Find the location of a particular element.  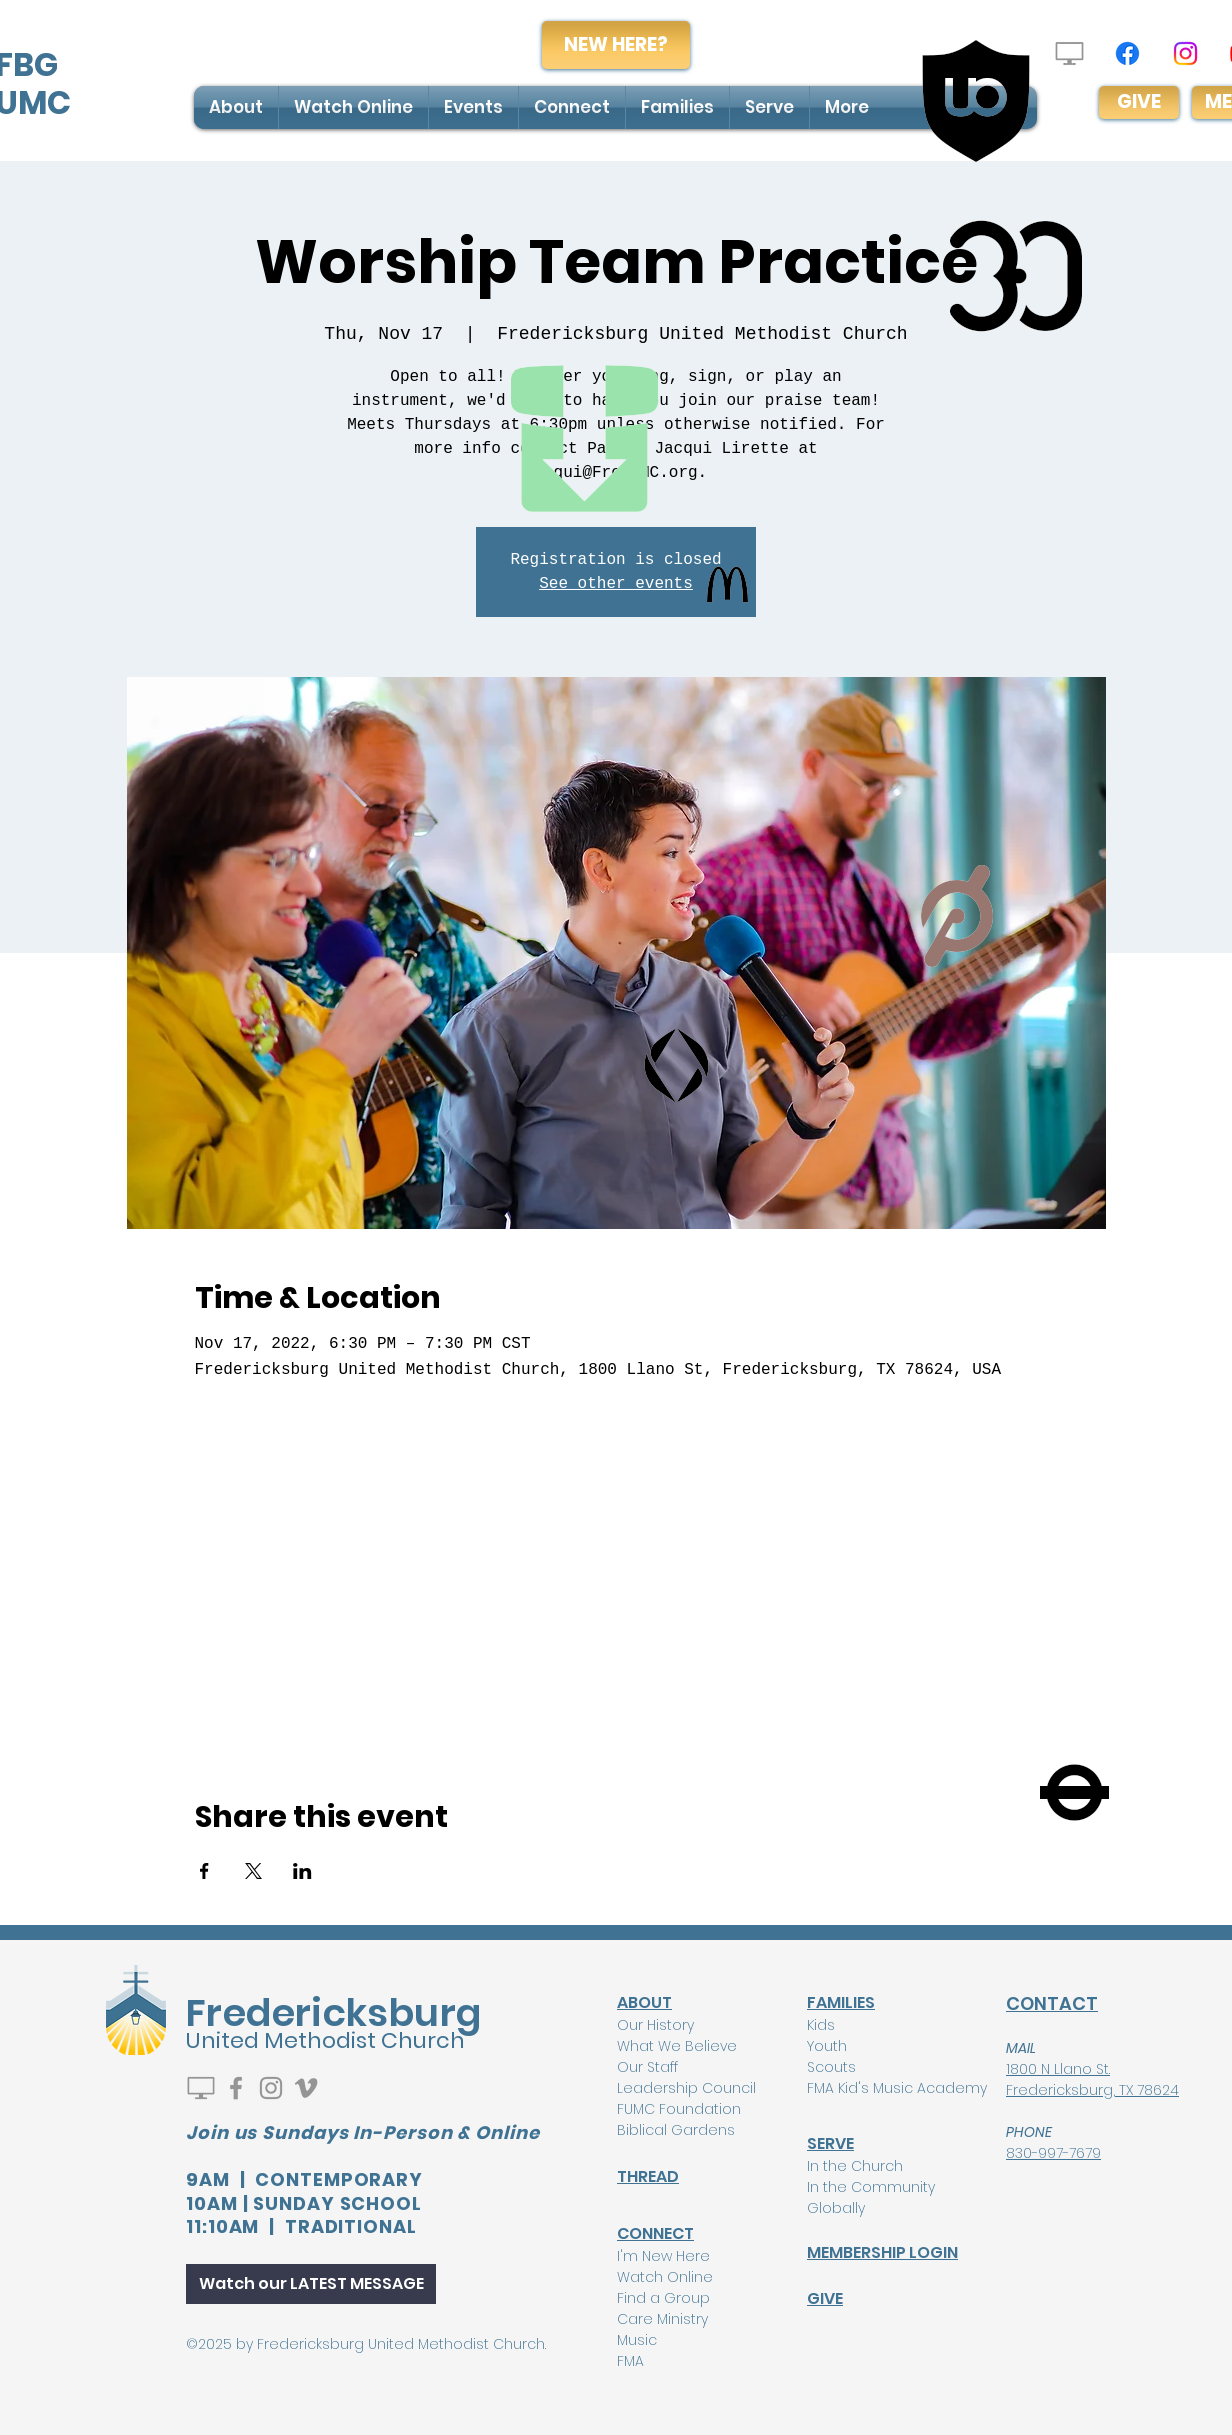

visit the 30 seconds of code website is located at coordinates (1016, 276).